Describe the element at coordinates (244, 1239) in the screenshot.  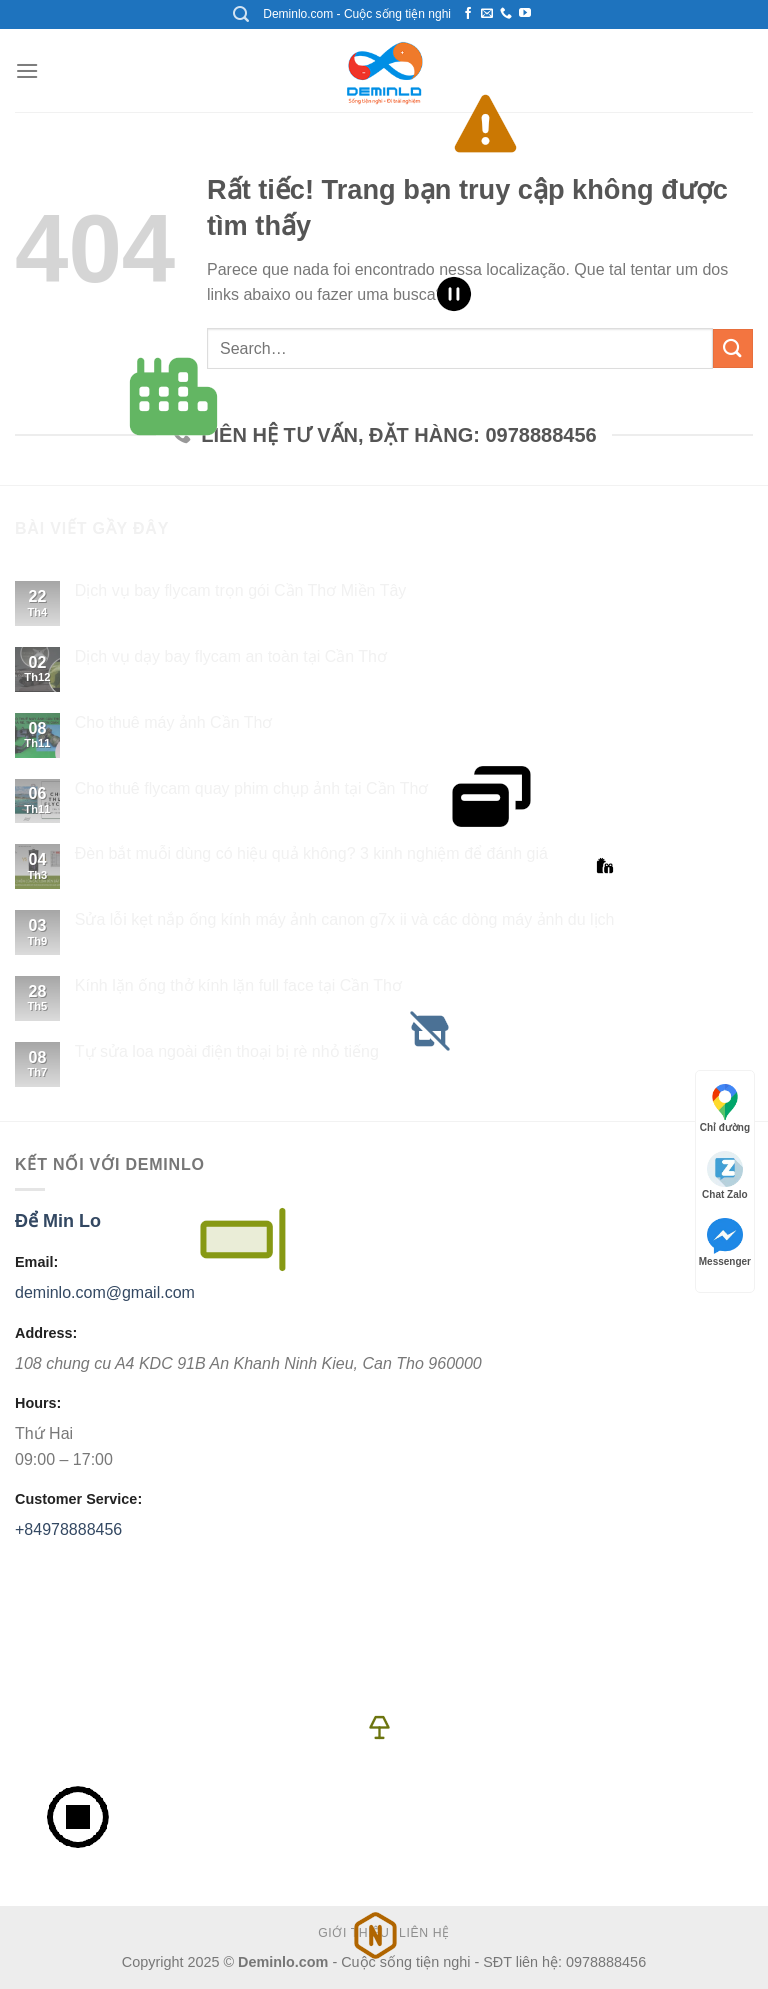
I see `align content to the right` at that location.